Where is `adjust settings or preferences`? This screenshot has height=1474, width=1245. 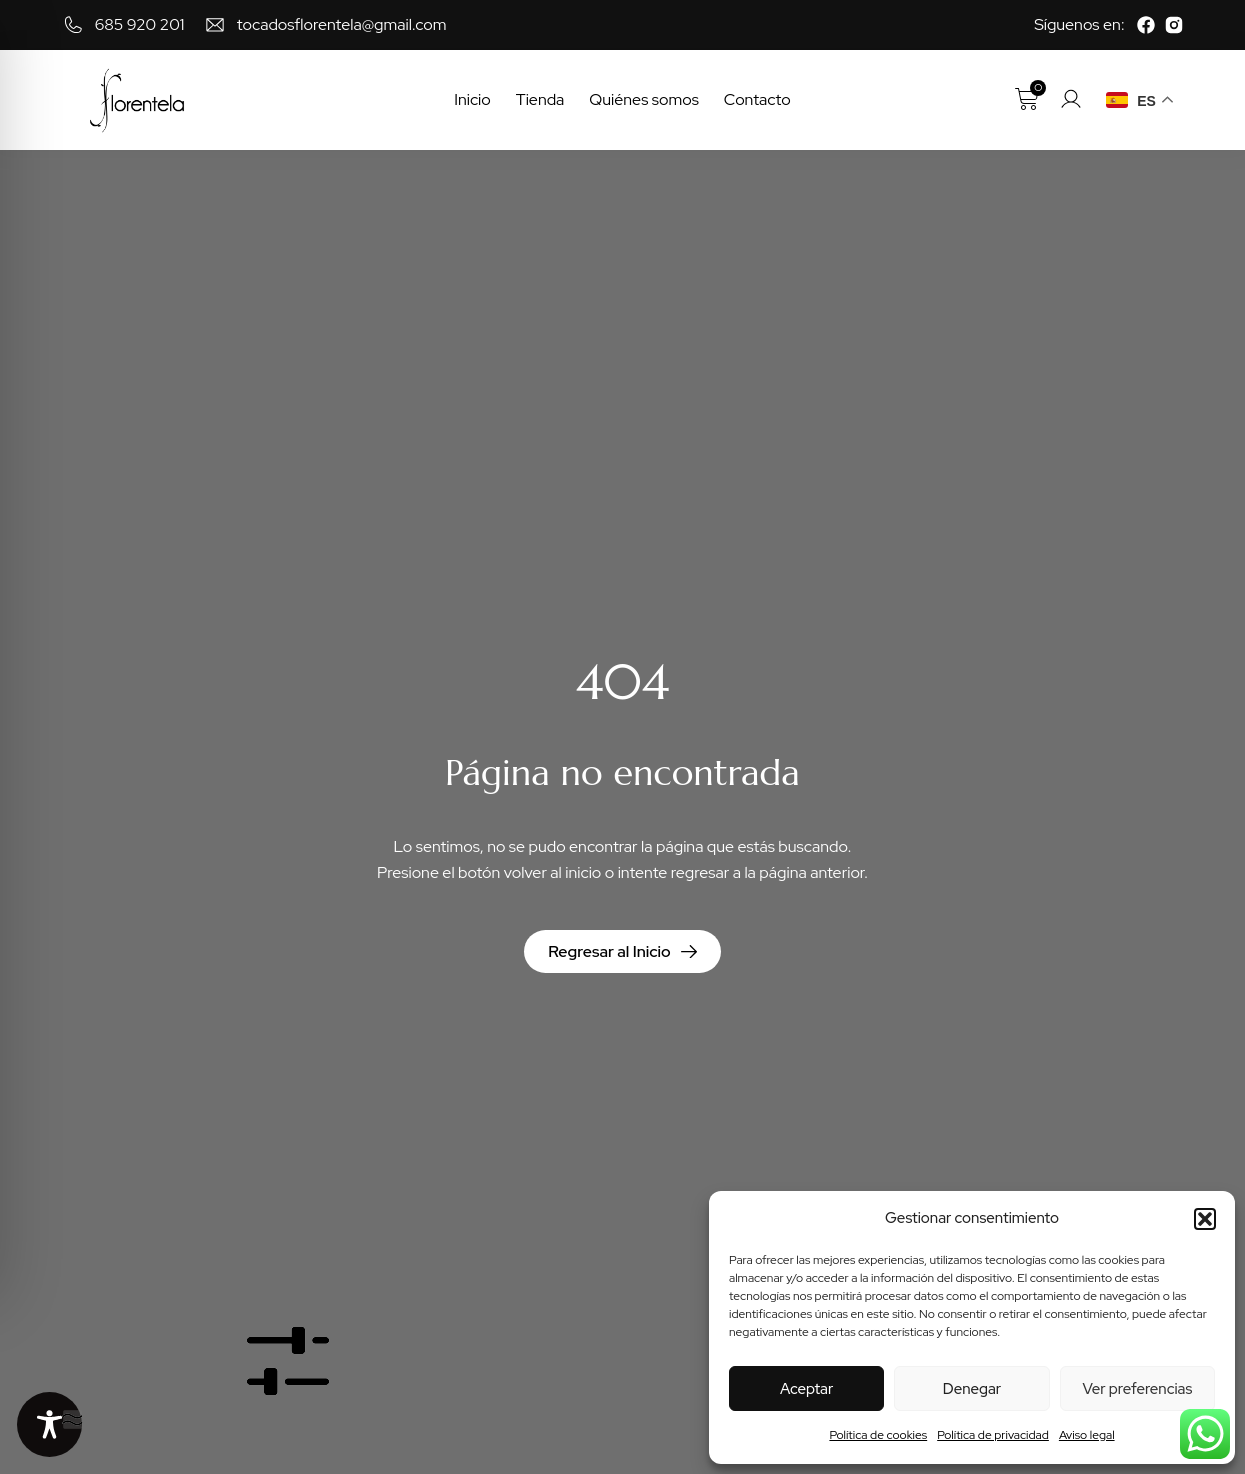
adjust settings or preferences is located at coordinates (288, 1361).